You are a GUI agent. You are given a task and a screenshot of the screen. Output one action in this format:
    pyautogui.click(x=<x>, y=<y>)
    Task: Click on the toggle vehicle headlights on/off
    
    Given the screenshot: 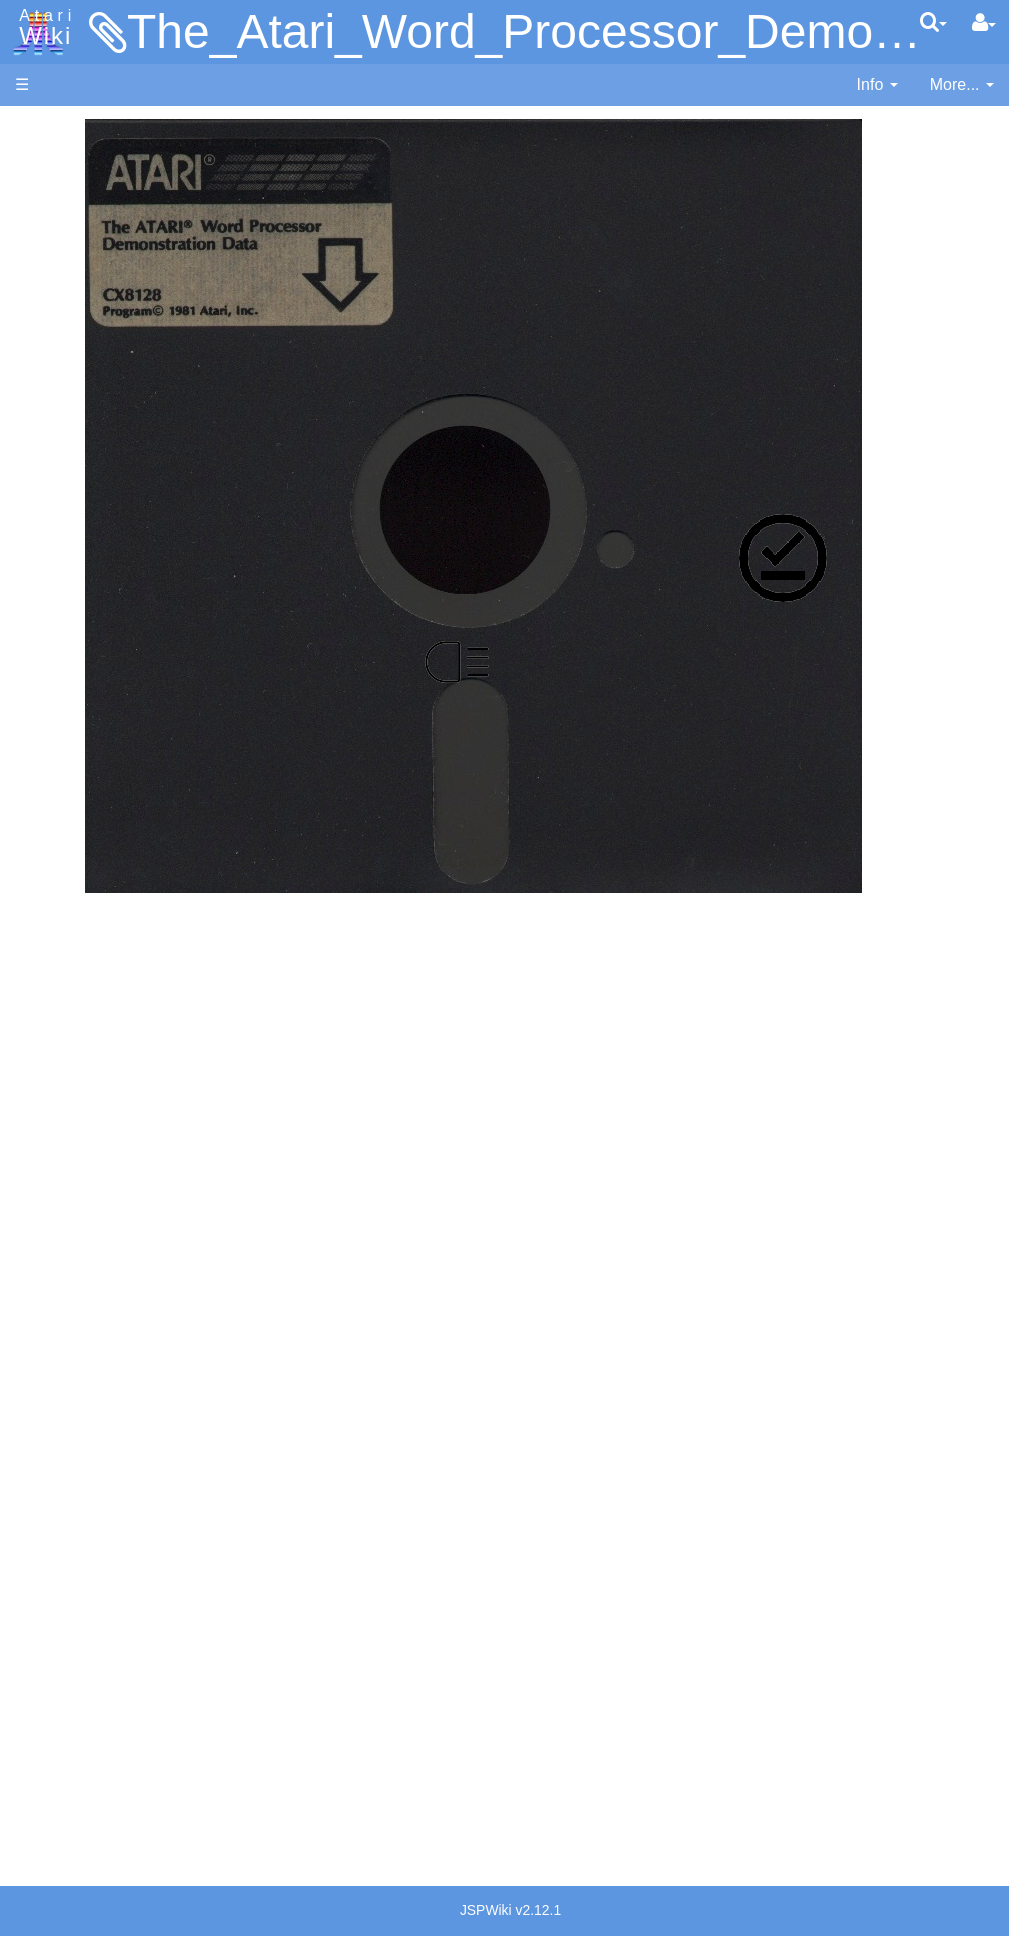 What is the action you would take?
    pyautogui.click(x=457, y=662)
    